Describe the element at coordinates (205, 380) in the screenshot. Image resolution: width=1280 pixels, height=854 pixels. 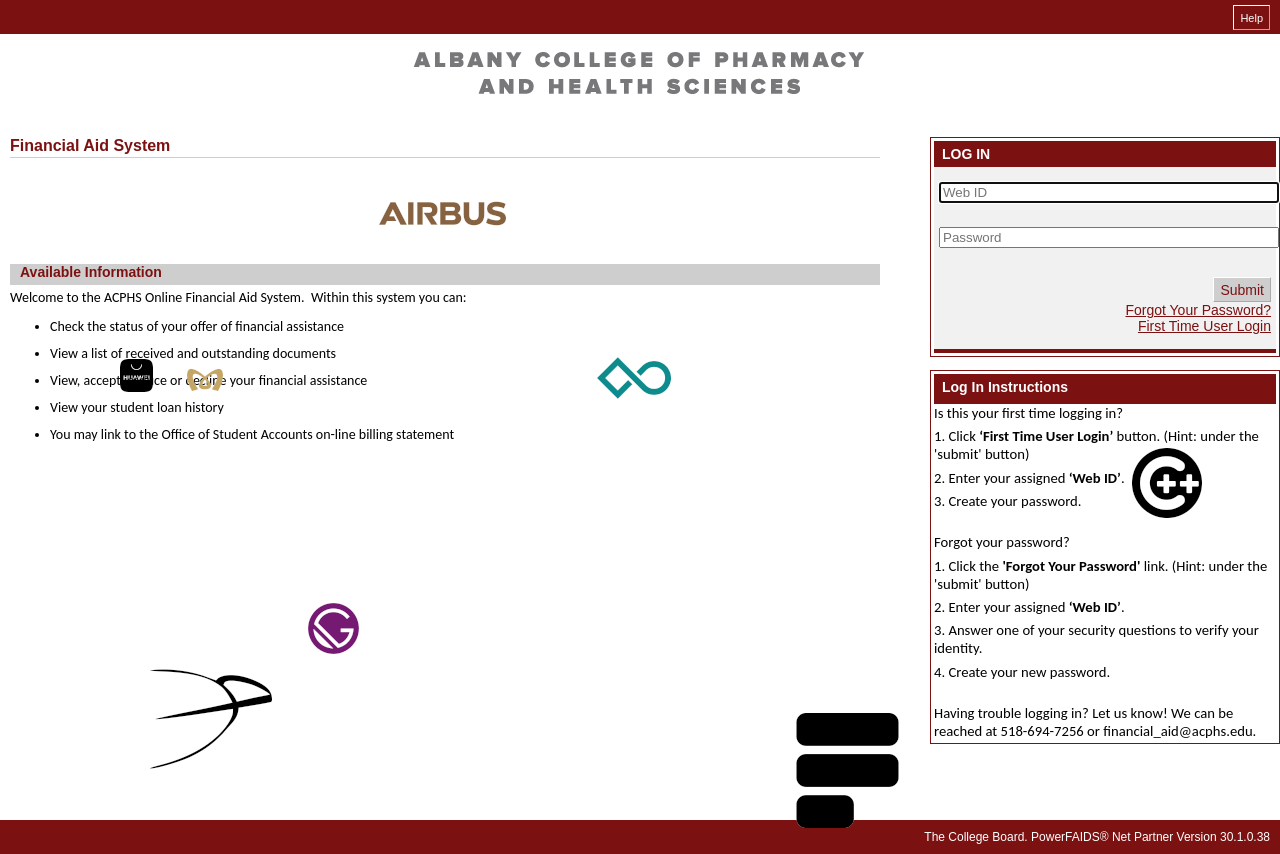
I see `tokyo metro logo` at that location.